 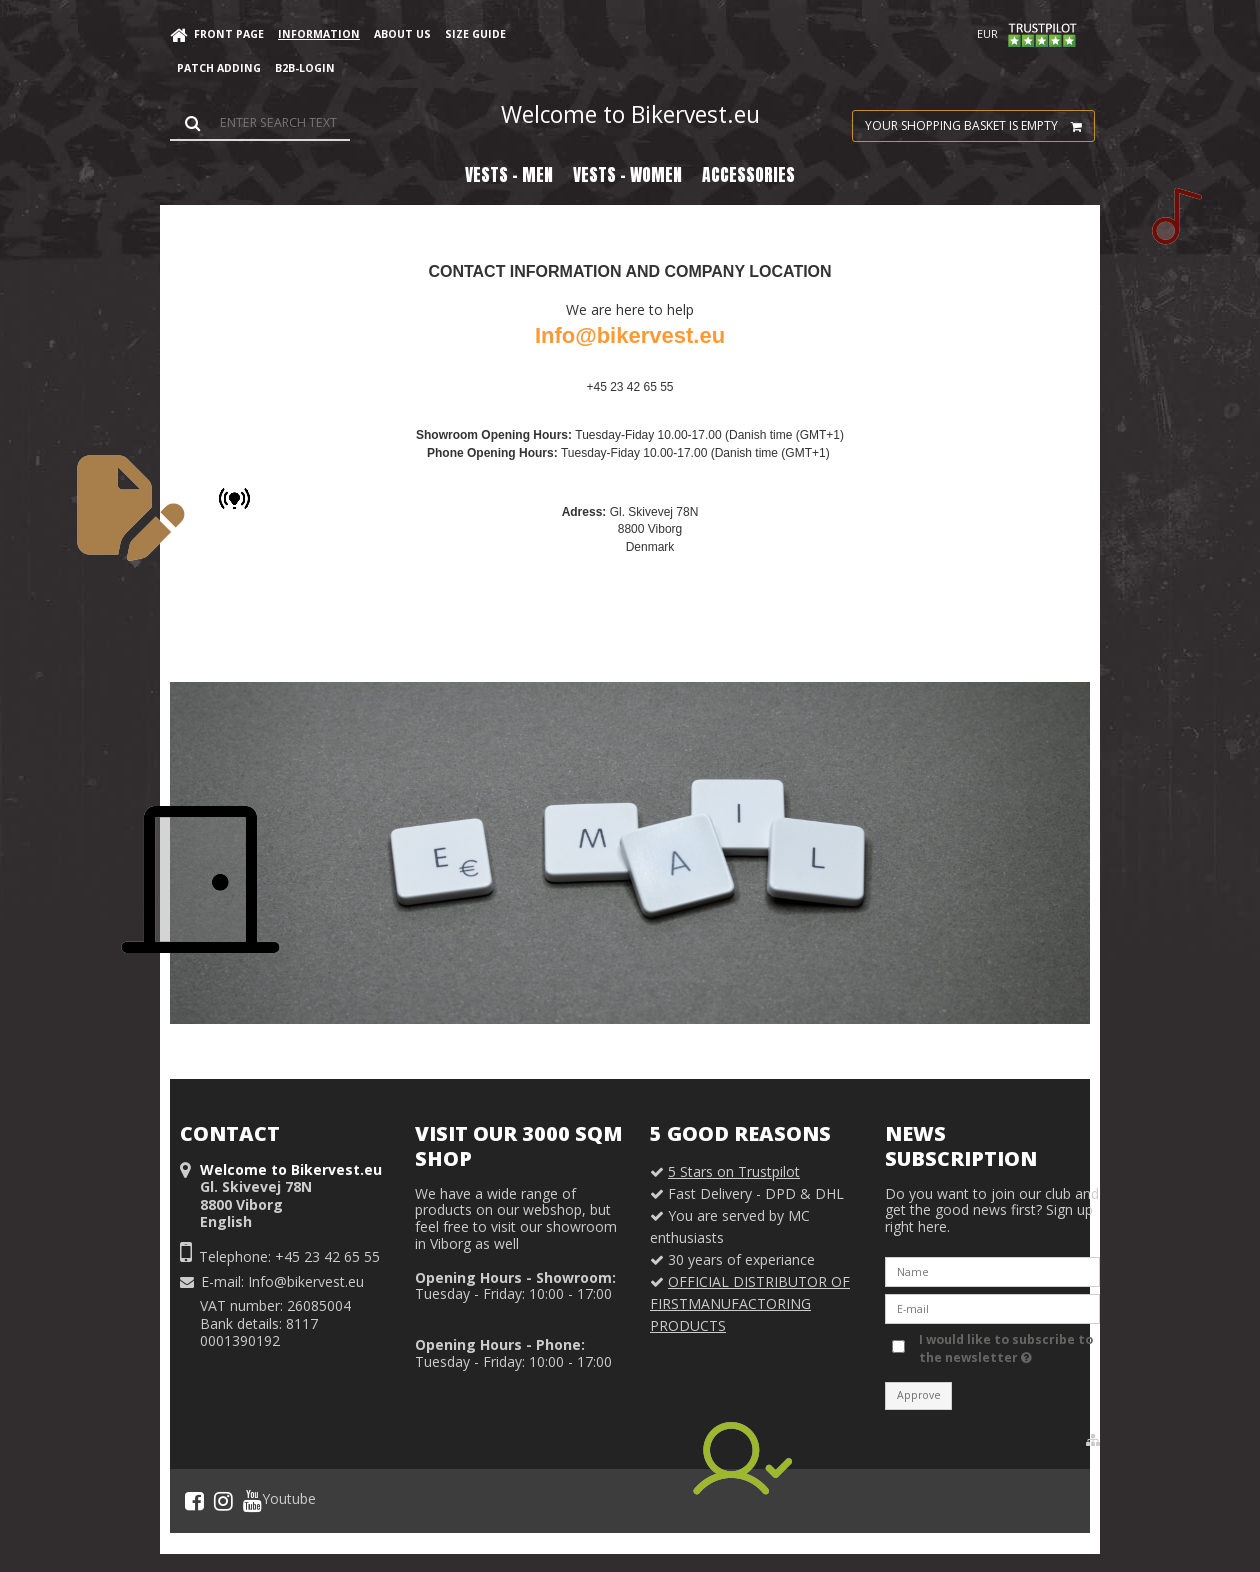 What do you see at coordinates (739, 1461) in the screenshot?
I see `verify or confirm user identity` at bounding box center [739, 1461].